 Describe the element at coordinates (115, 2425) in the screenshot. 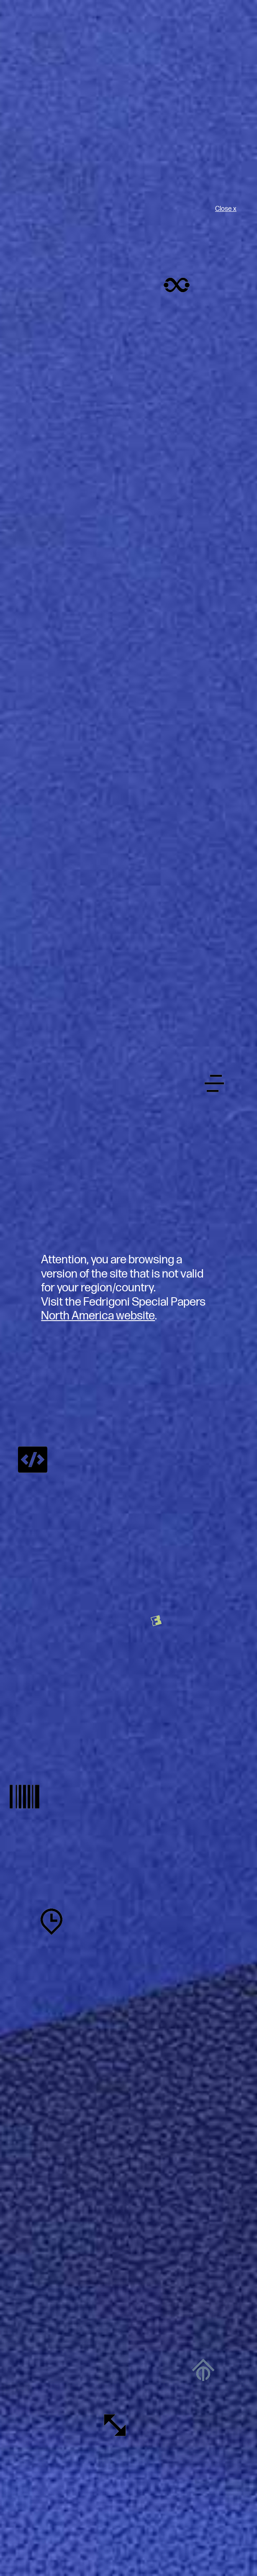

I see `expand content diagonally` at that location.